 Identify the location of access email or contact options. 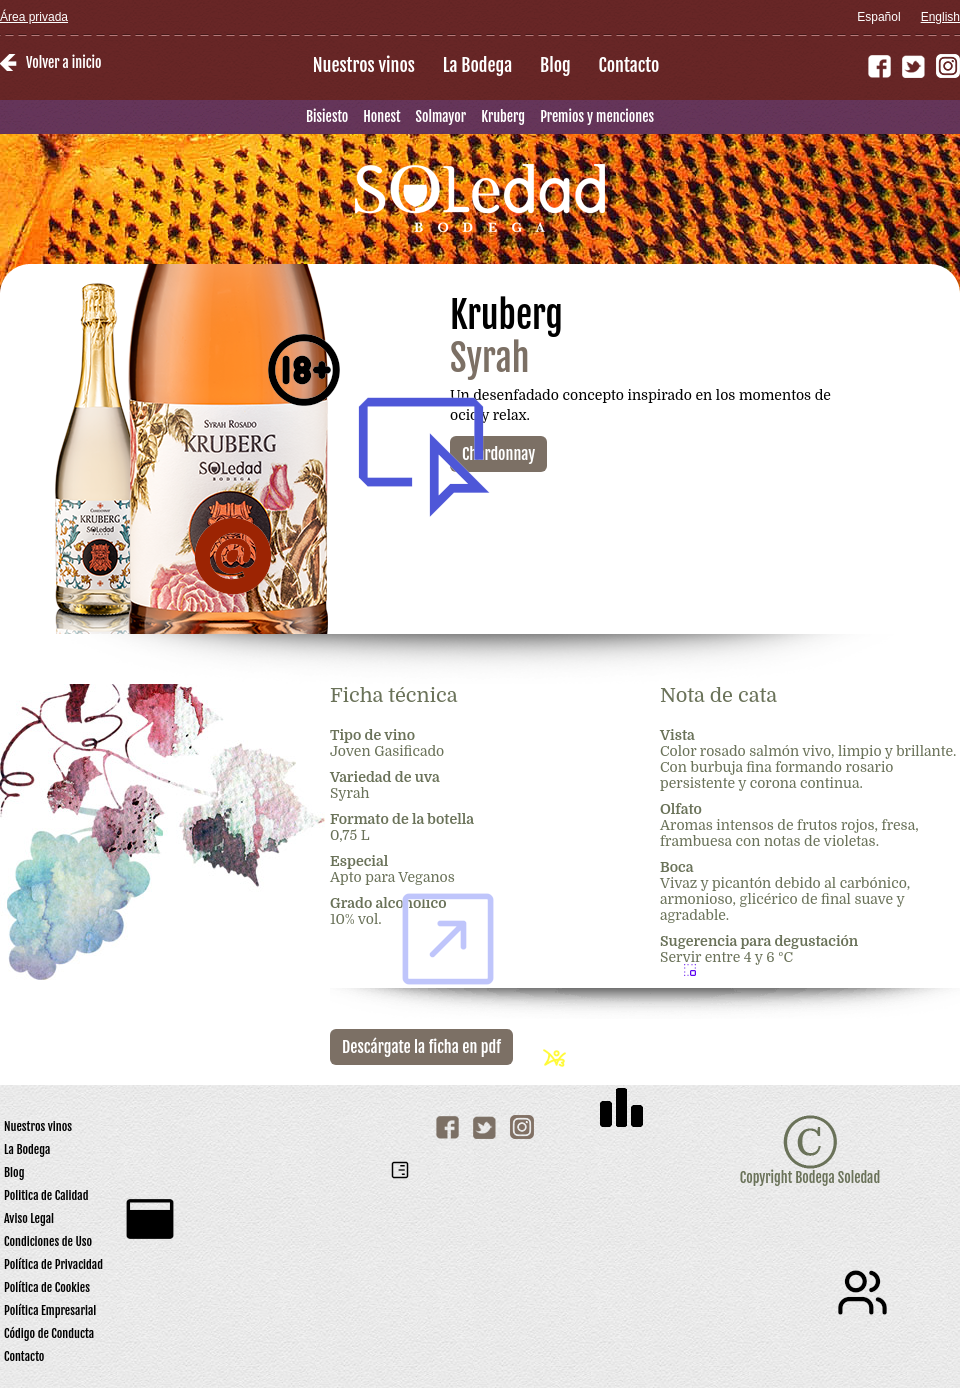
(233, 556).